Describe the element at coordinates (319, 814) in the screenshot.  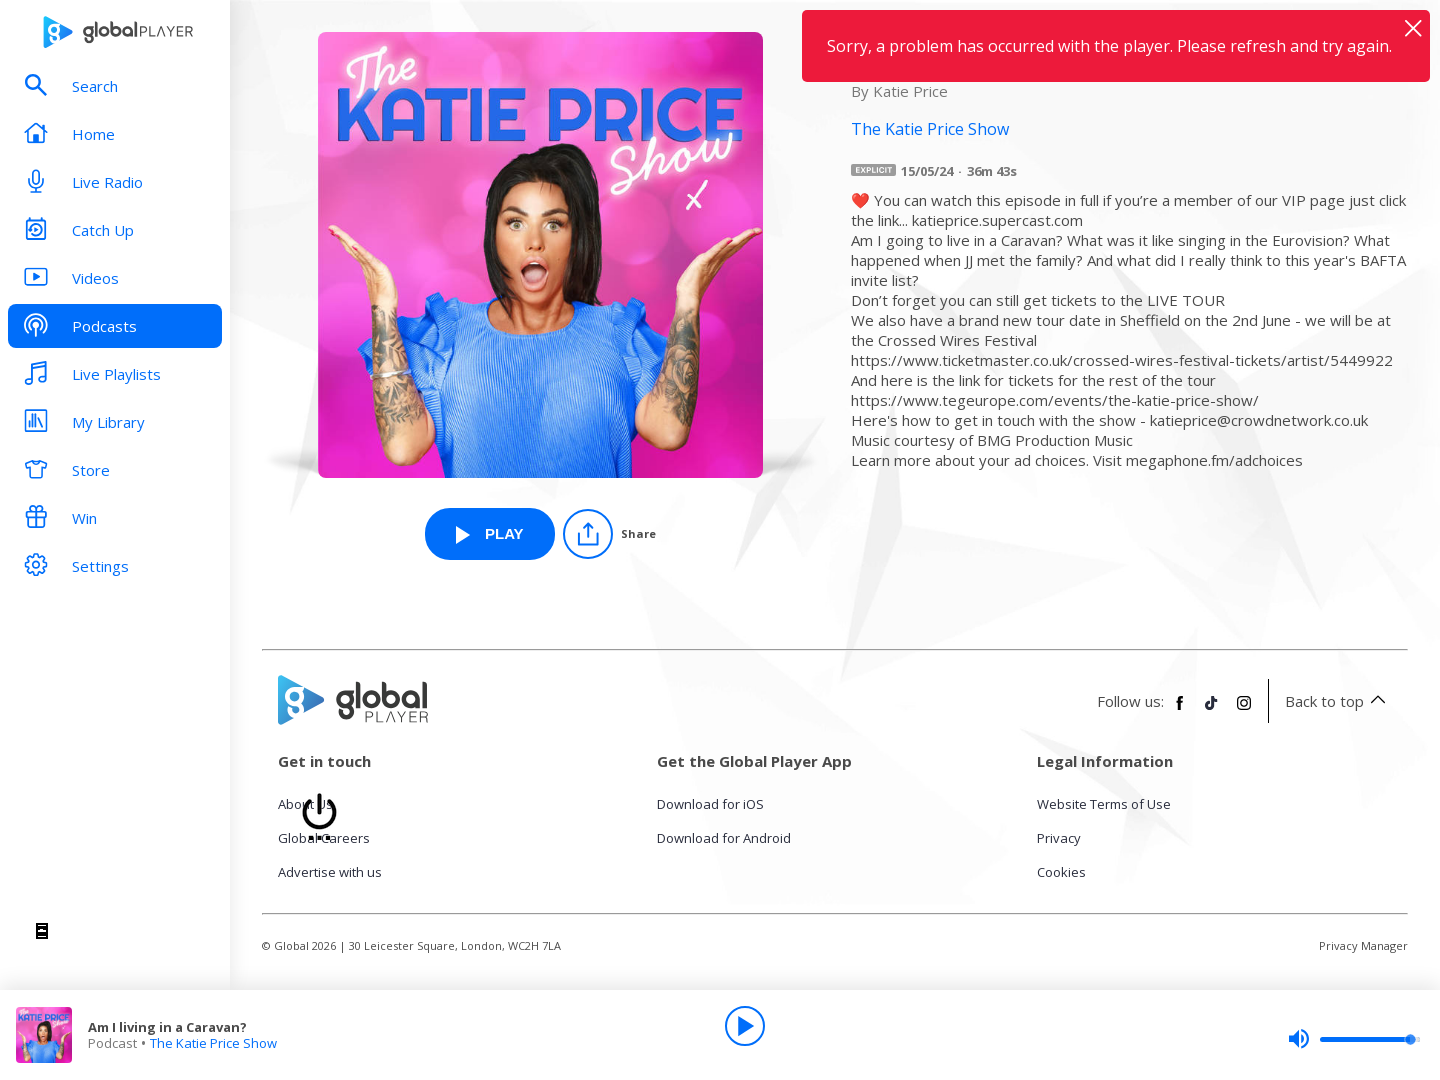
I see `access power or shutdown settings` at that location.